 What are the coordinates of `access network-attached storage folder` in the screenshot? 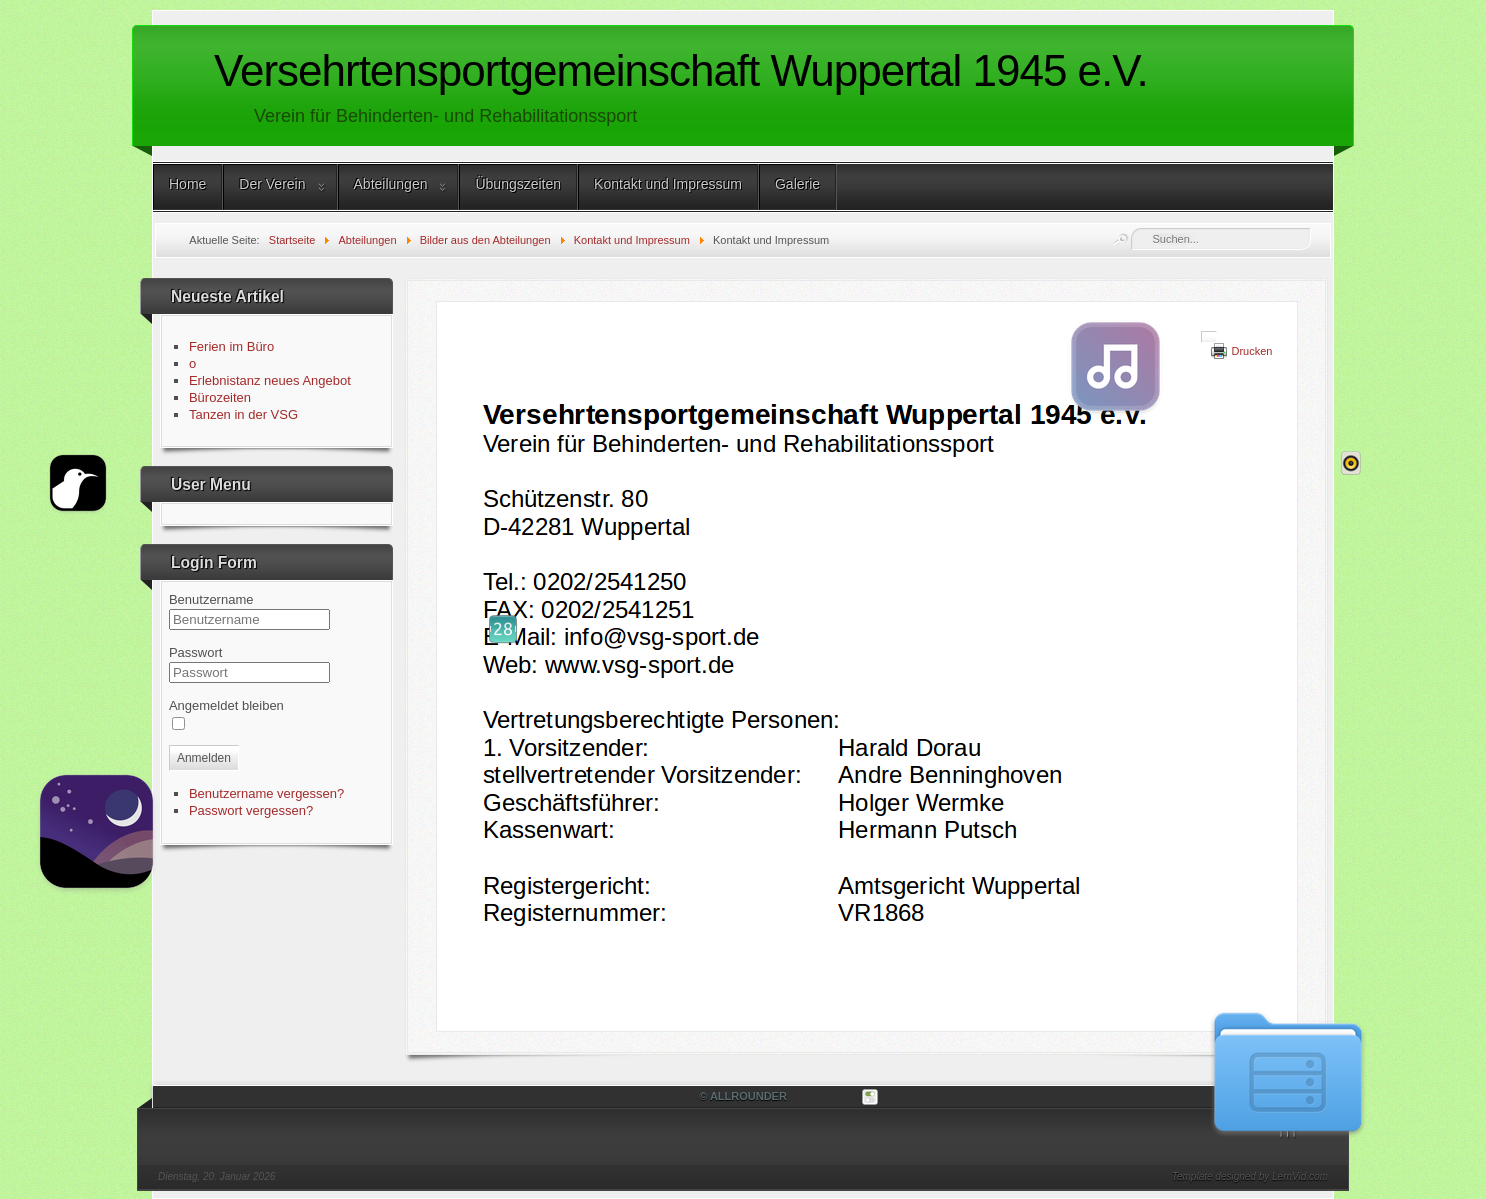 It's located at (1288, 1072).